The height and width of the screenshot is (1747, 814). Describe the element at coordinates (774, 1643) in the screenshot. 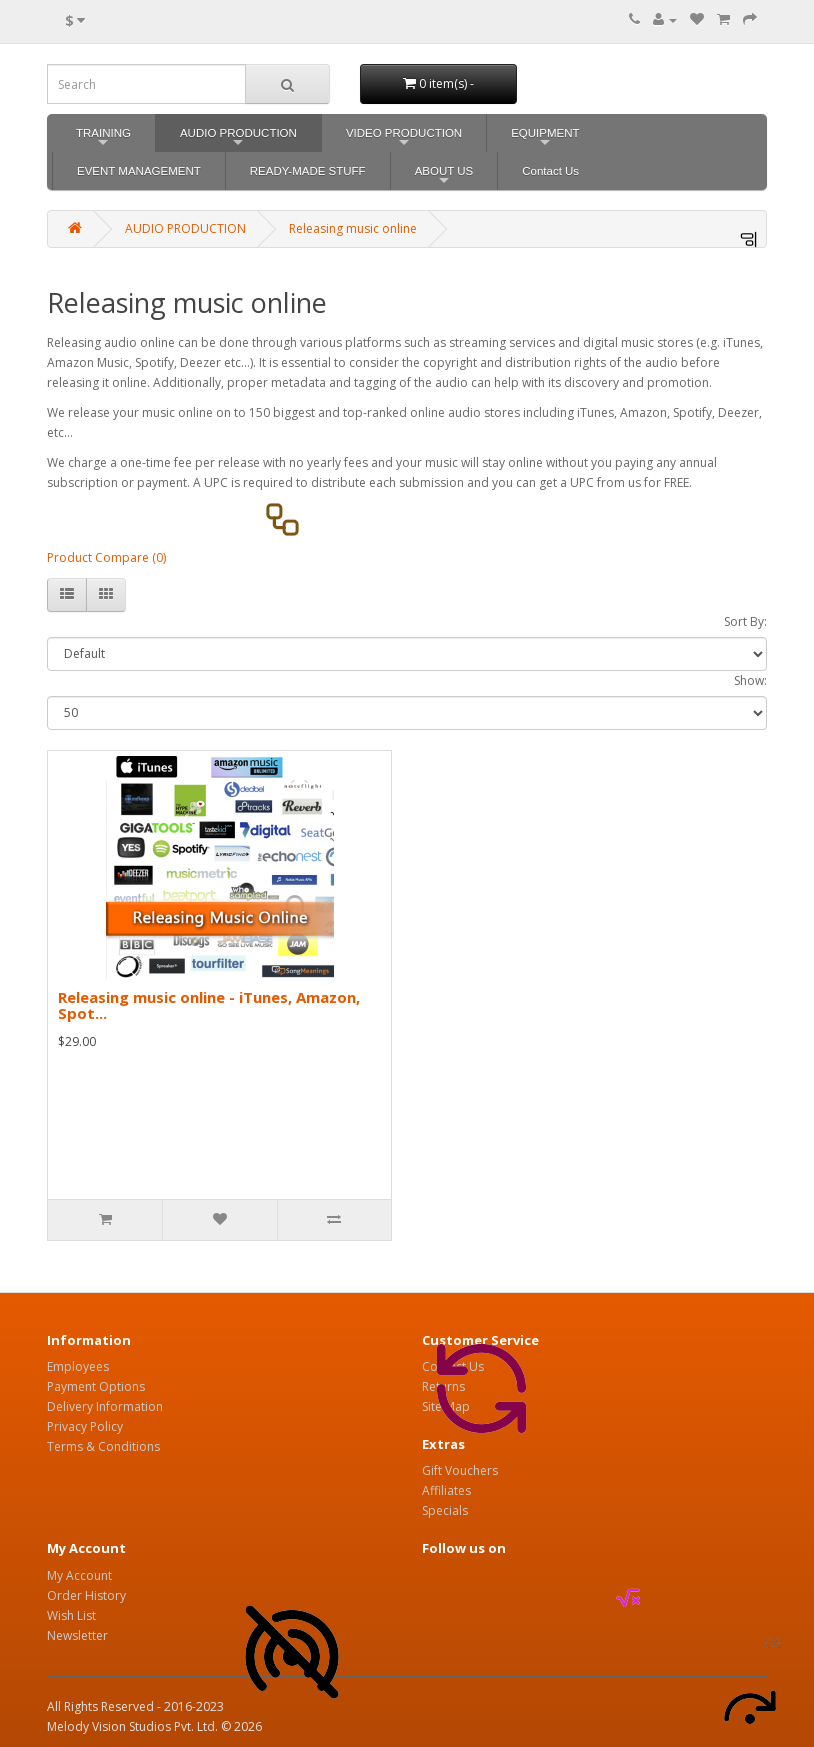

I see `connect to your Last.fm account` at that location.